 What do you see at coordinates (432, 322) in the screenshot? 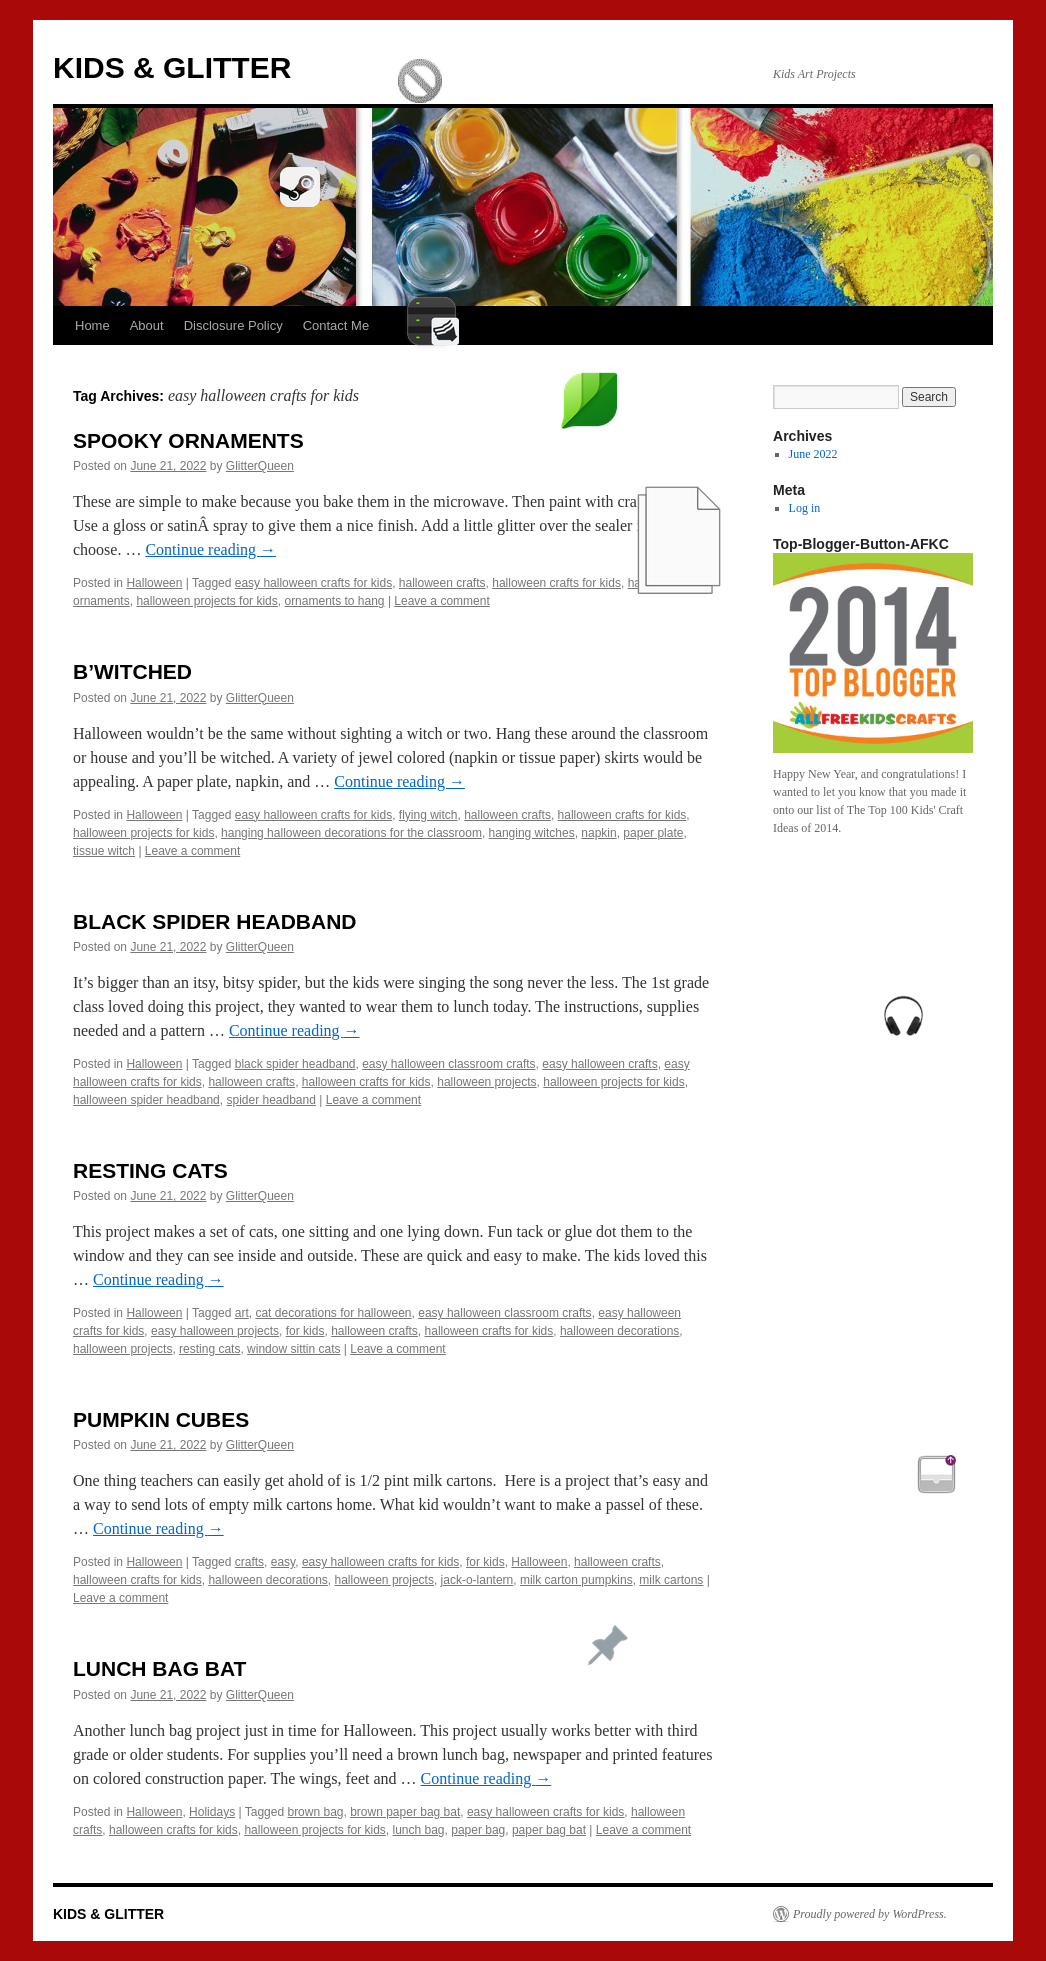
I see `configure kerberos authentication settings for network servers` at bounding box center [432, 322].